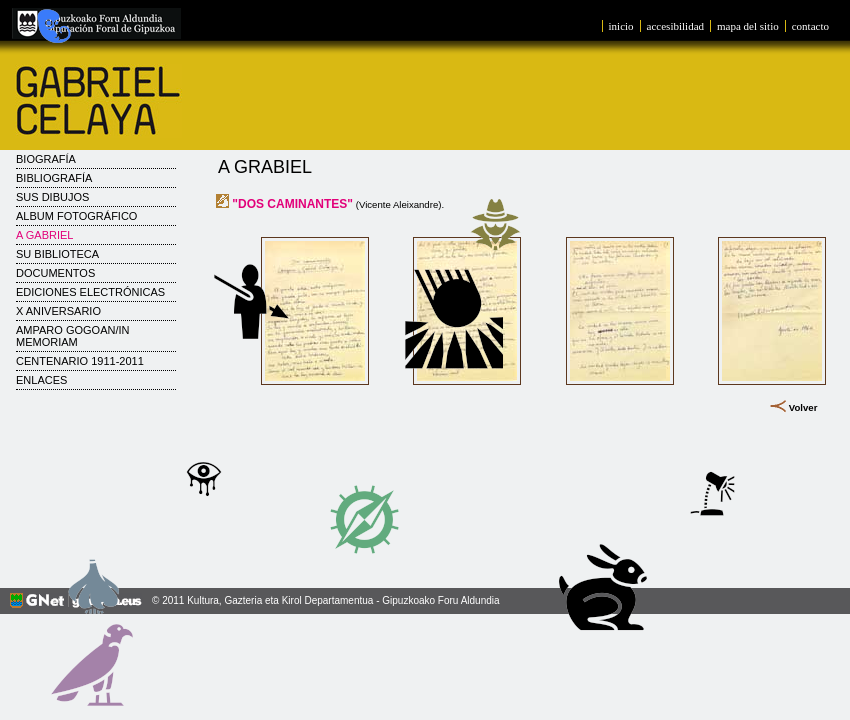 The image size is (850, 720). I want to click on toggle desk lamp or reading light, so click(712, 493).